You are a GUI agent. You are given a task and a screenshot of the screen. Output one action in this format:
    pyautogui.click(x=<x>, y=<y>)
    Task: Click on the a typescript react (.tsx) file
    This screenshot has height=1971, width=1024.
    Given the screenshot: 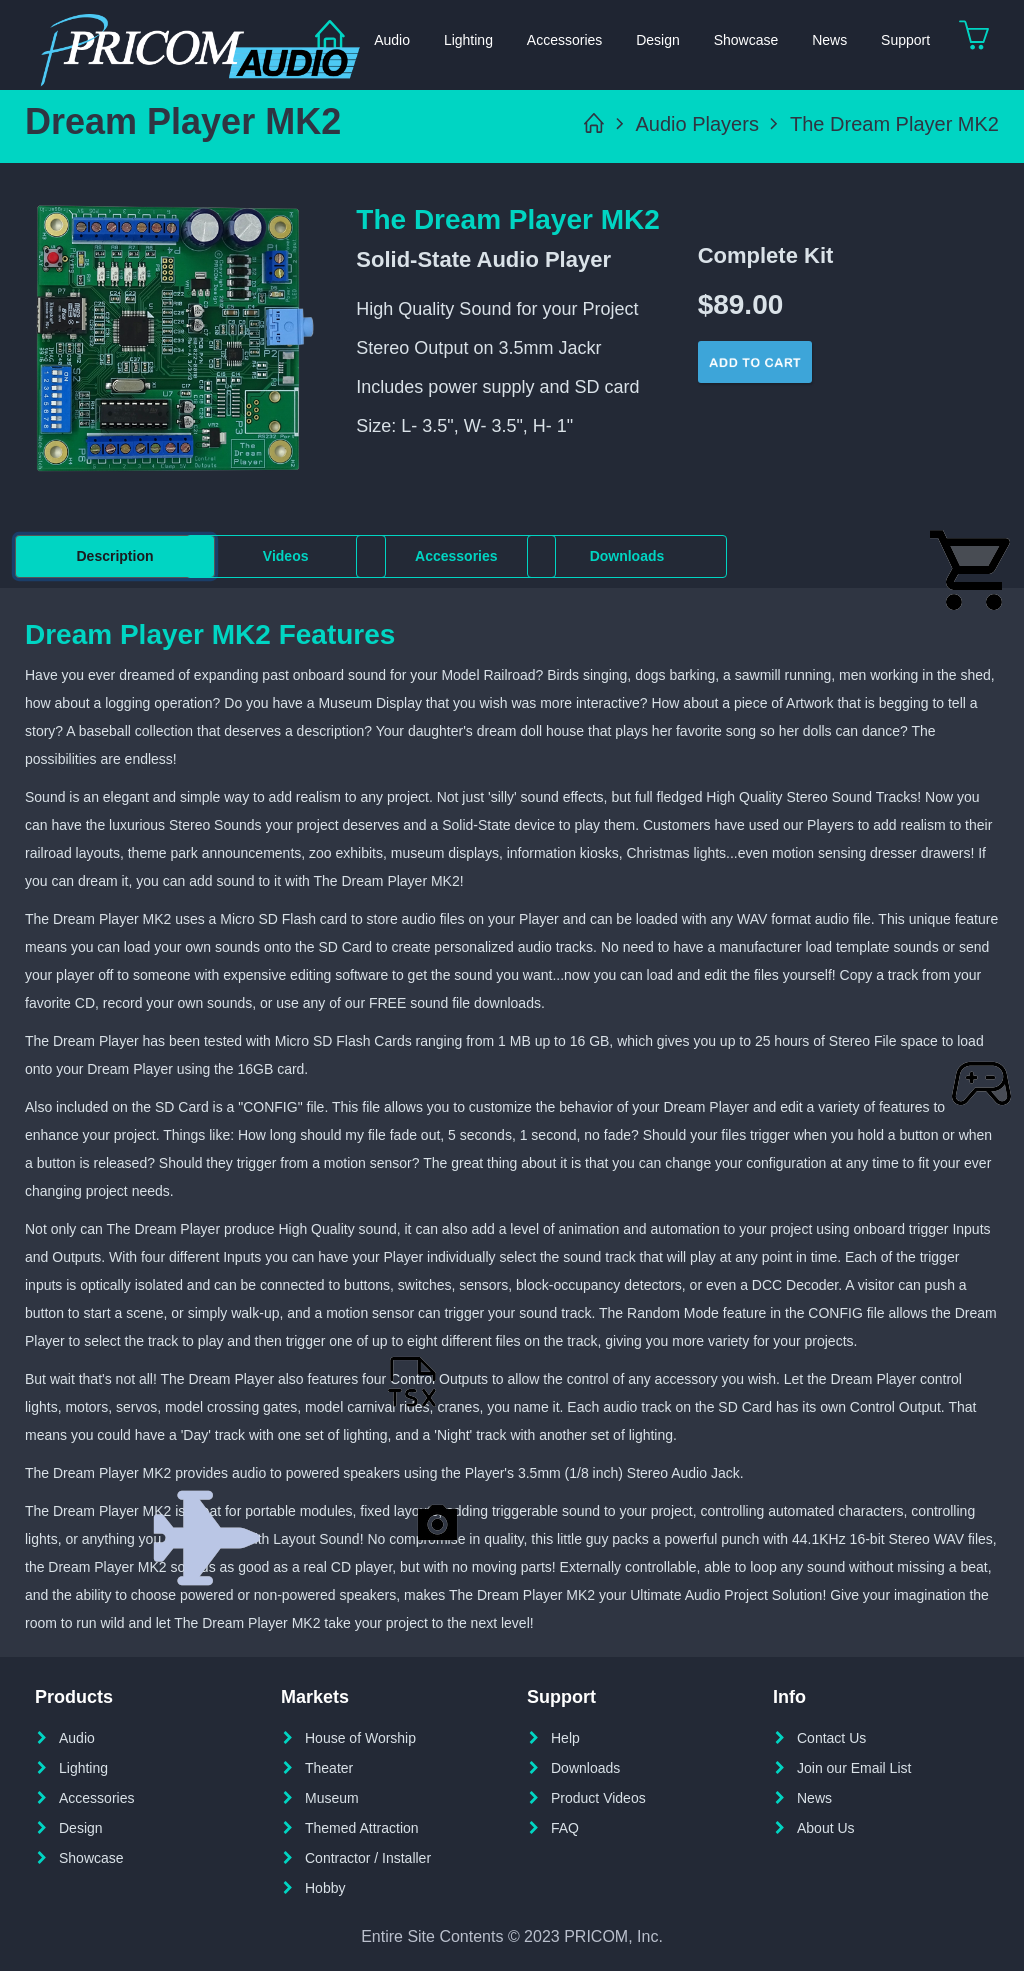 What is the action you would take?
    pyautogui.click(x=413, y=1384)
    